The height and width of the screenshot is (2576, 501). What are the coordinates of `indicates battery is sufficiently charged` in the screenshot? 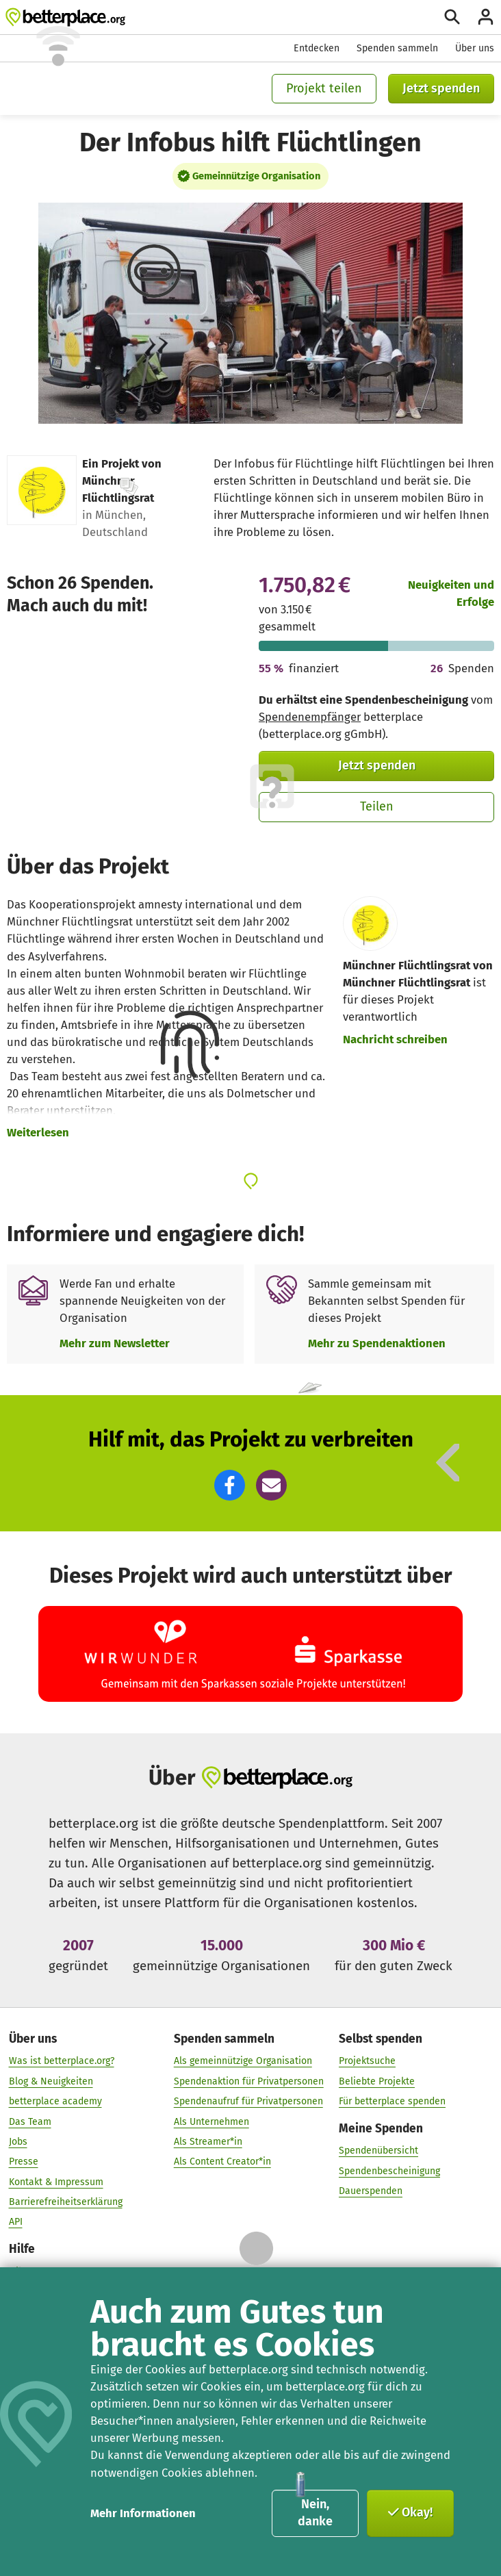 It's located at (300, 2485).